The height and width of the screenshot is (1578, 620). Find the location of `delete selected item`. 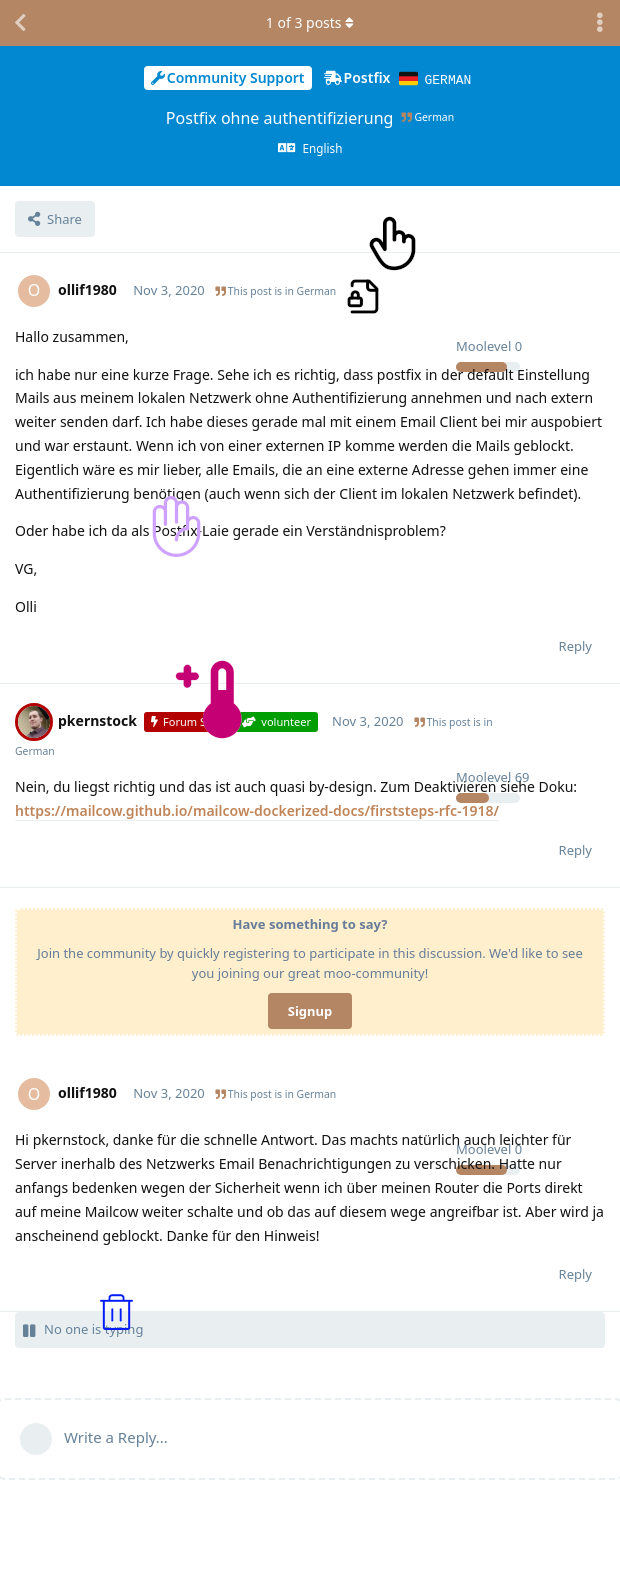

delete selected item is located at coordinates (116, 1313).